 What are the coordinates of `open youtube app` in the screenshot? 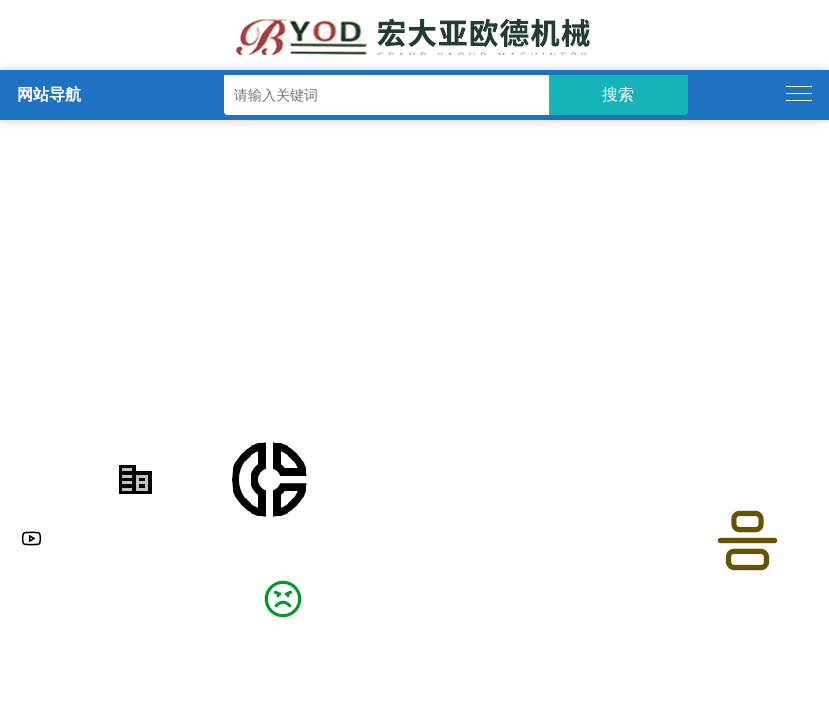 It's located at (31, 538).